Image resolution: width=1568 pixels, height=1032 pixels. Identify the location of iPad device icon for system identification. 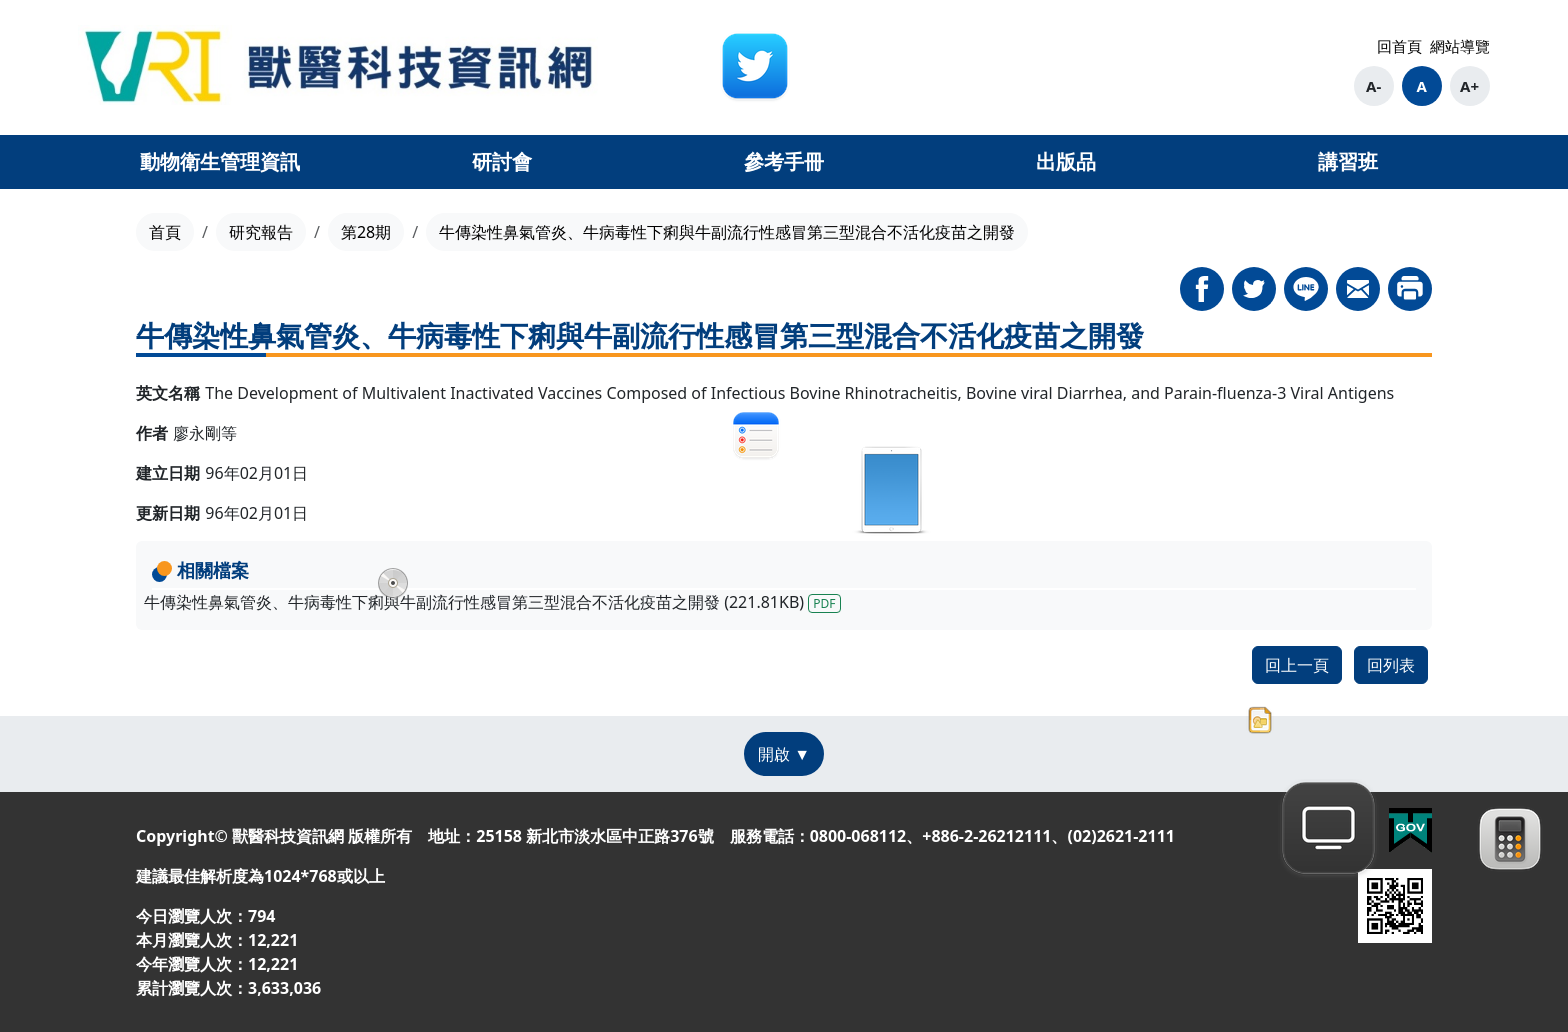
(891, 490).